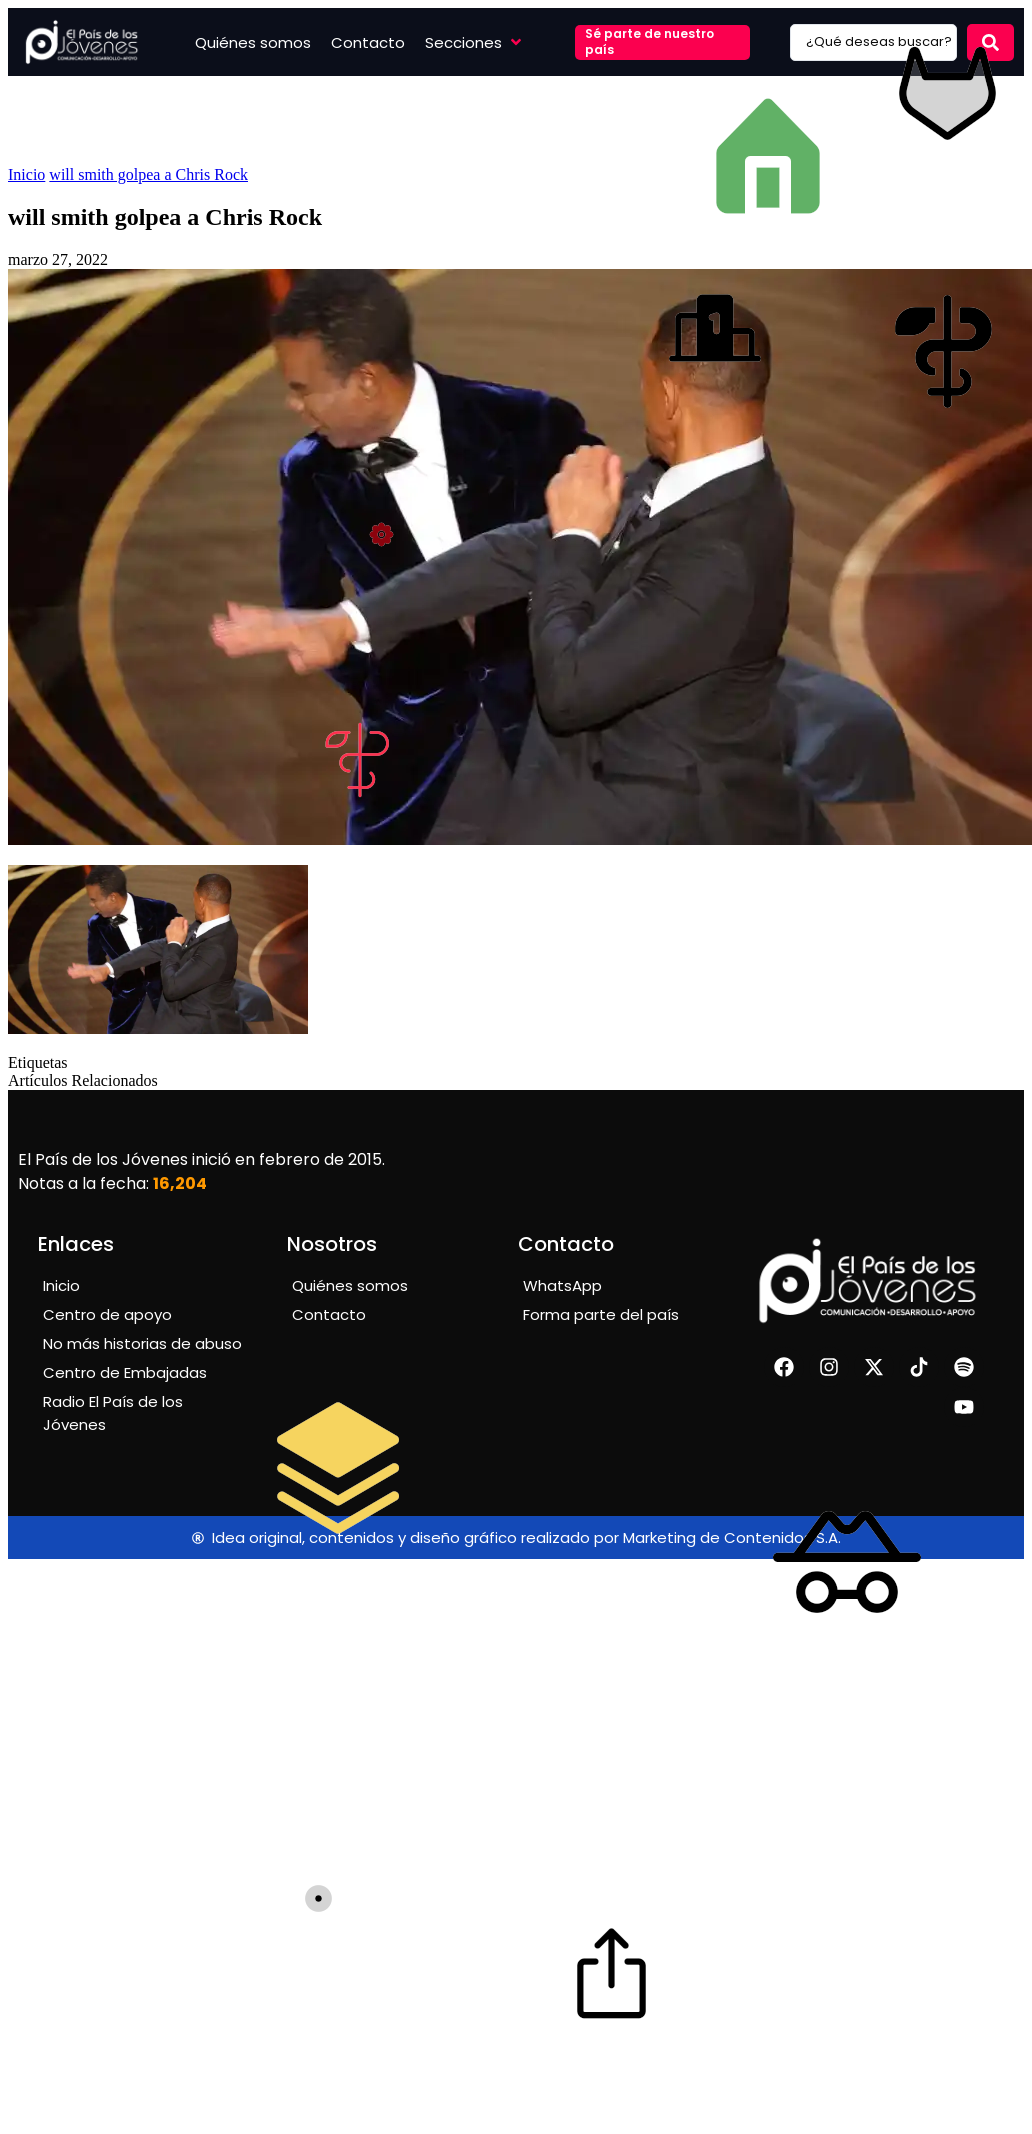  Describe the element at coordinates (847, 1562) in the screenshot. I see `enable incognito or private browsing mode` at that location.